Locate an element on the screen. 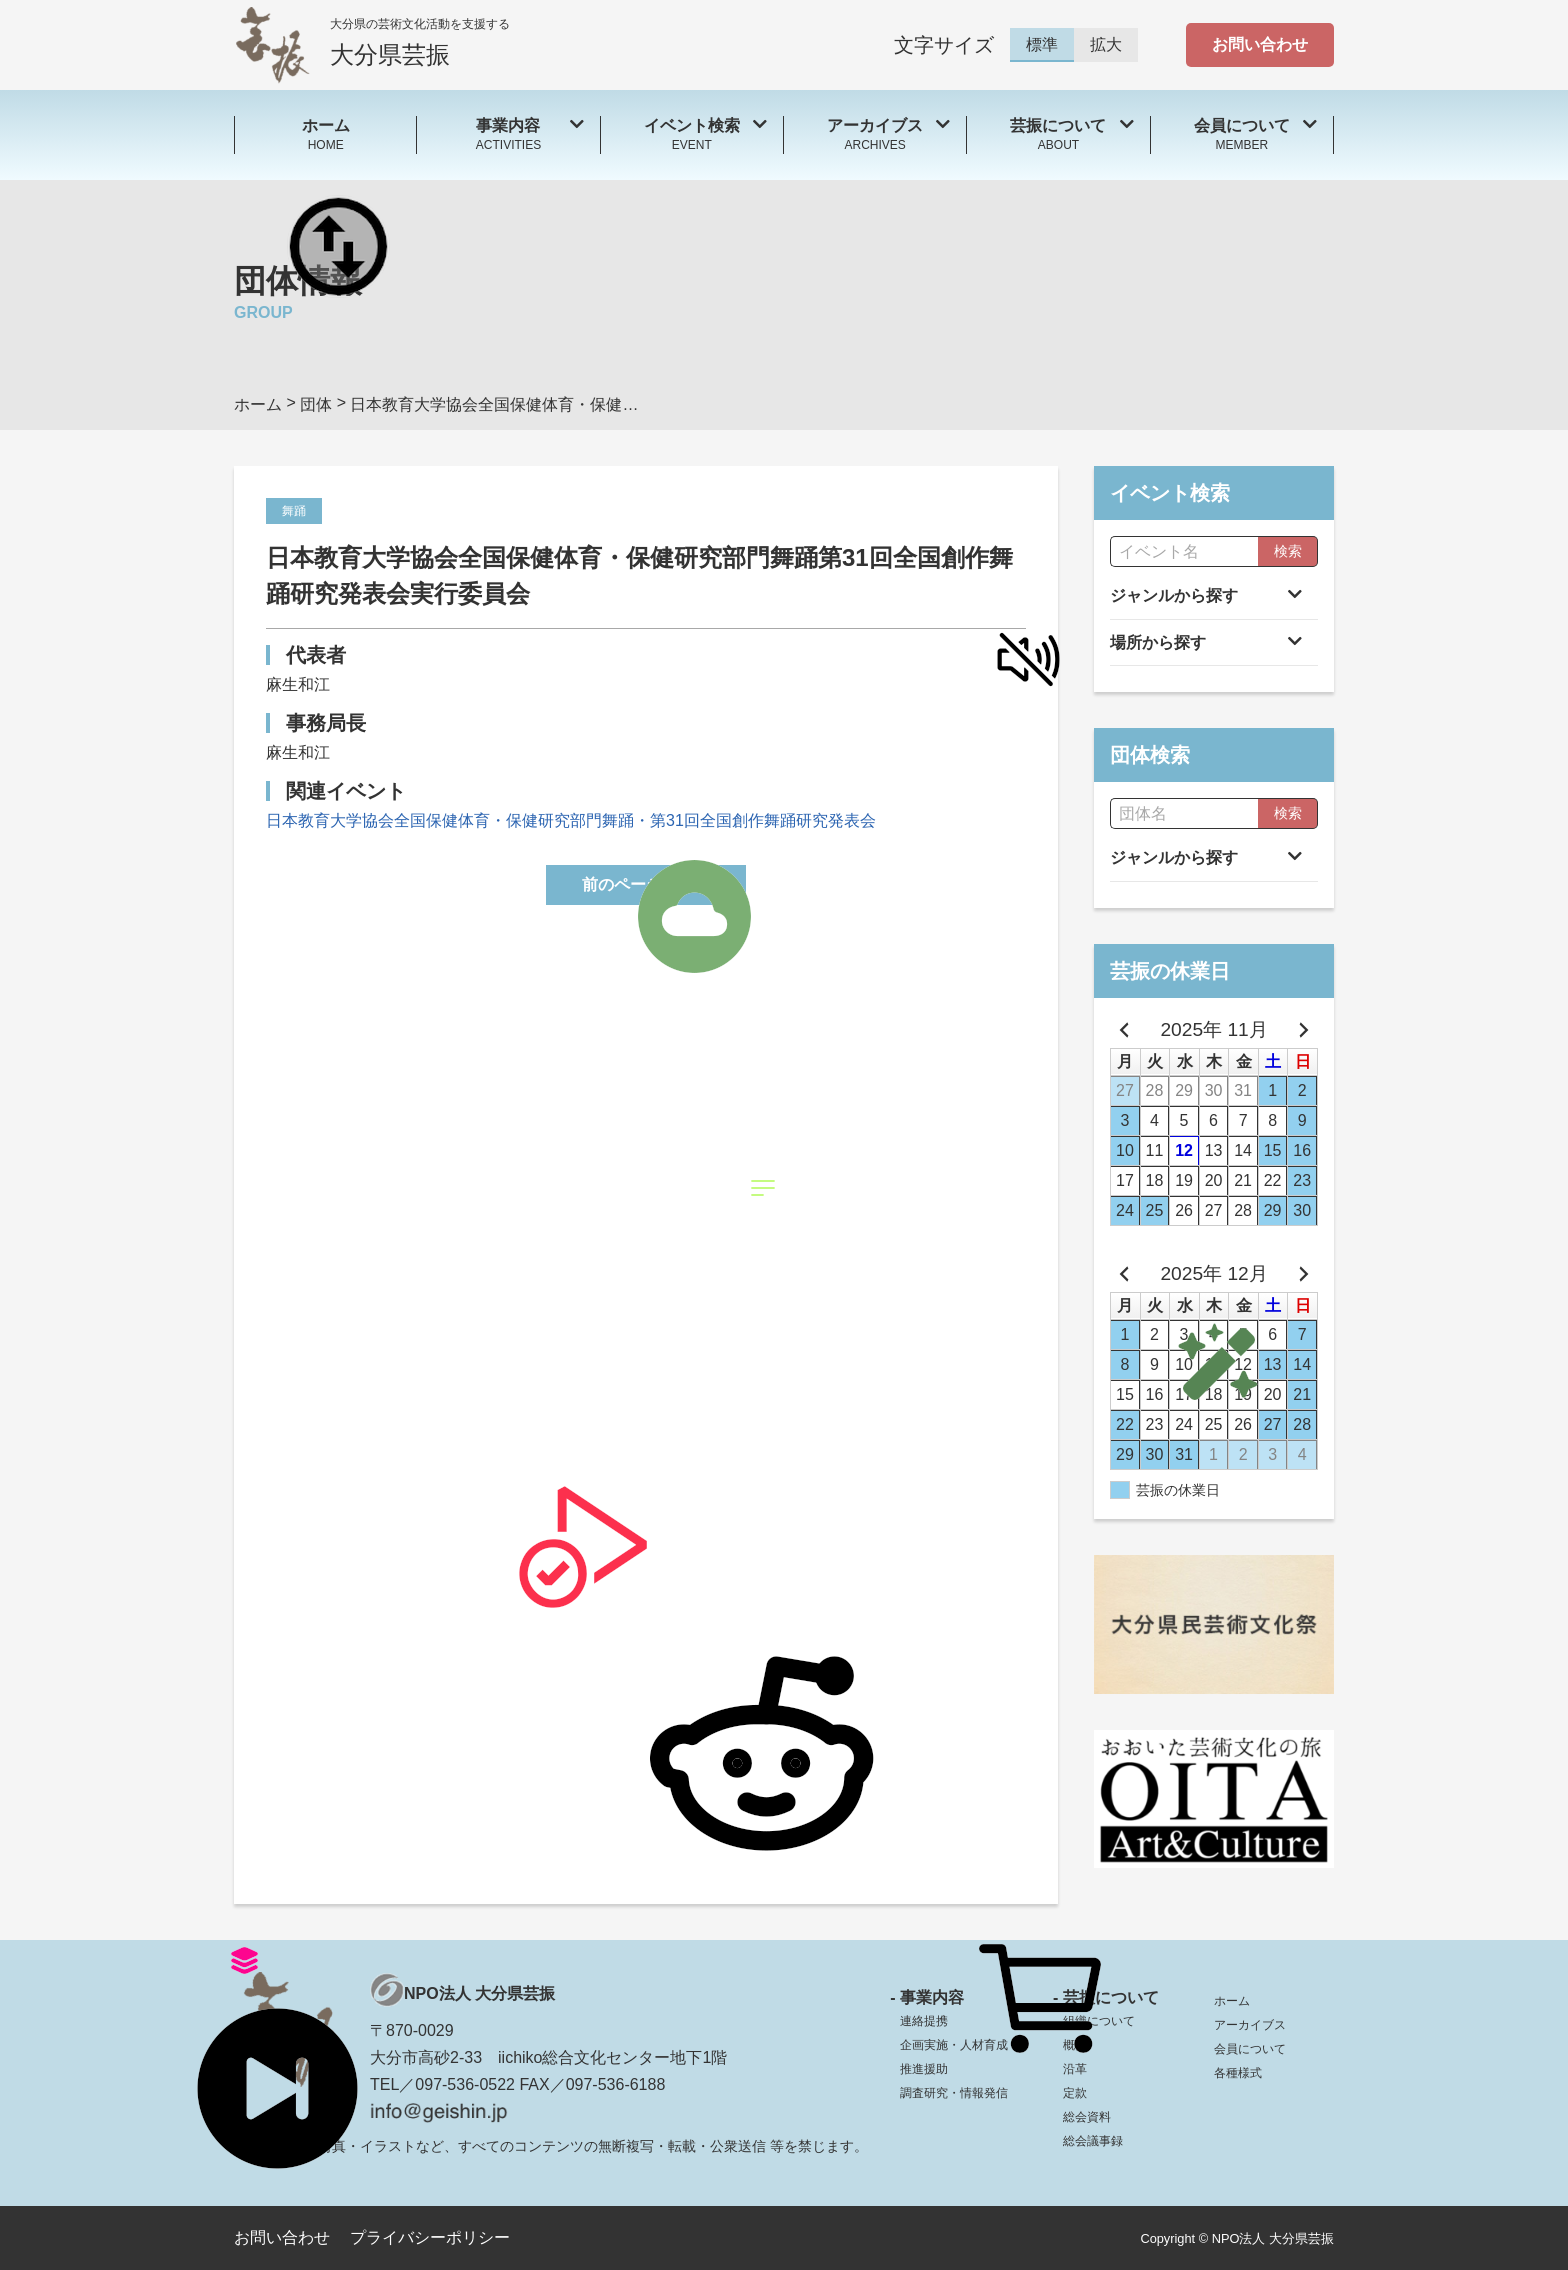 The image size is (1568, 2270). view or manage layers is located at coordinates (244, 1960).